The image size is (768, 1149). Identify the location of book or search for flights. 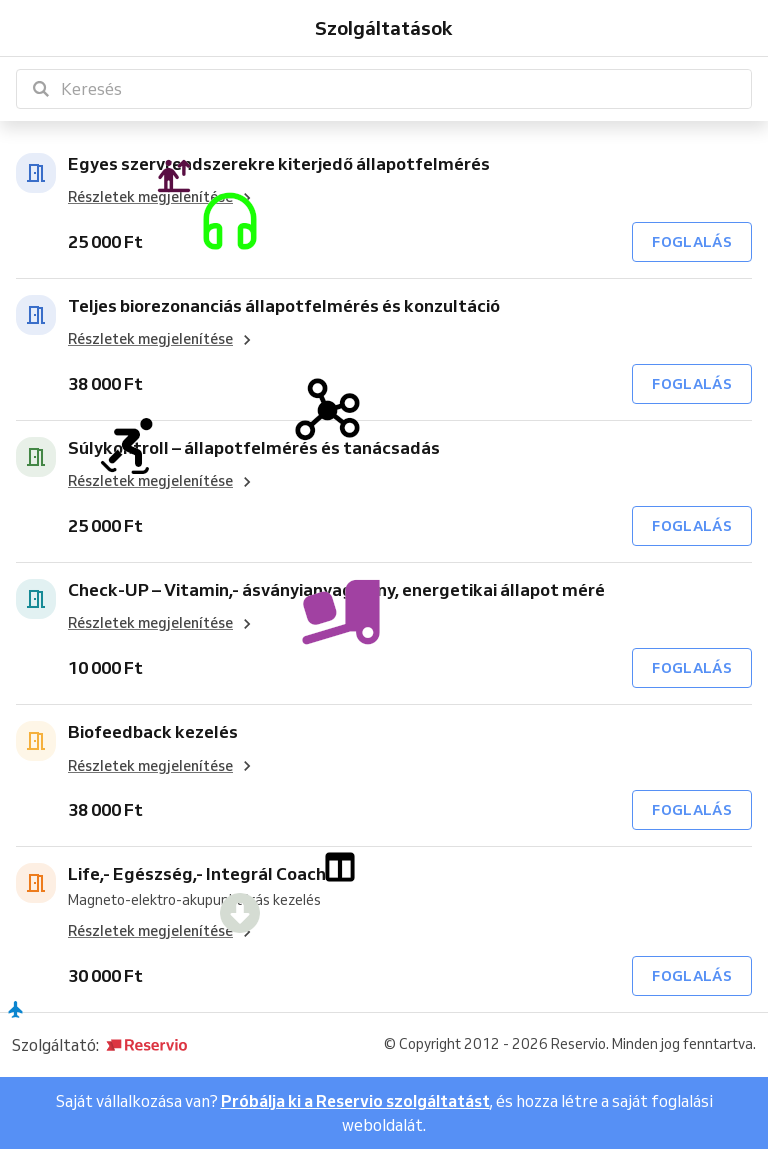
(15, 1009).